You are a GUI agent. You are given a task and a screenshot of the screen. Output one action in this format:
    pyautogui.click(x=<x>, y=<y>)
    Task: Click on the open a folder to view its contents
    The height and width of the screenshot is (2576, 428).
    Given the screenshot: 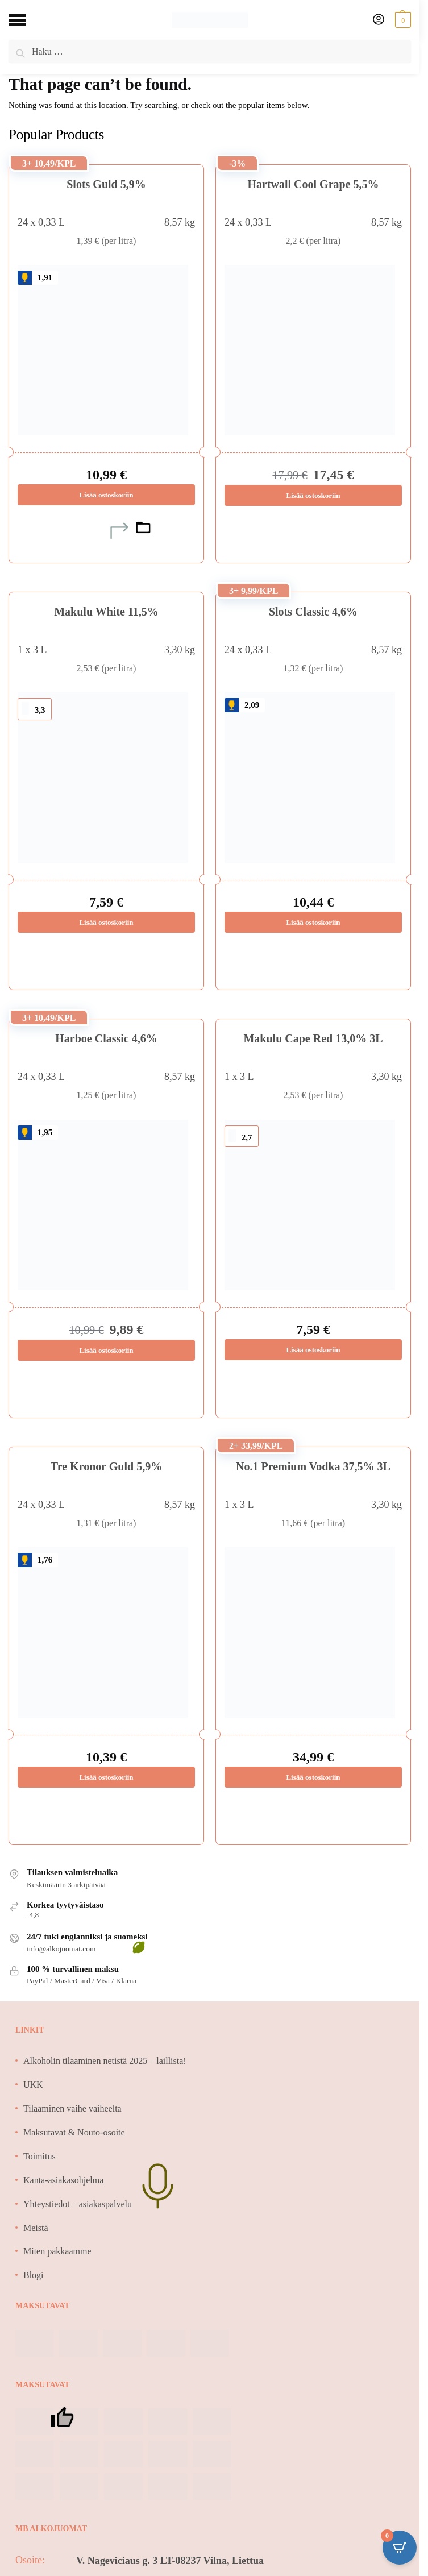 What is the action you would take?
    pyautogui.click(x=143, y=527)
    